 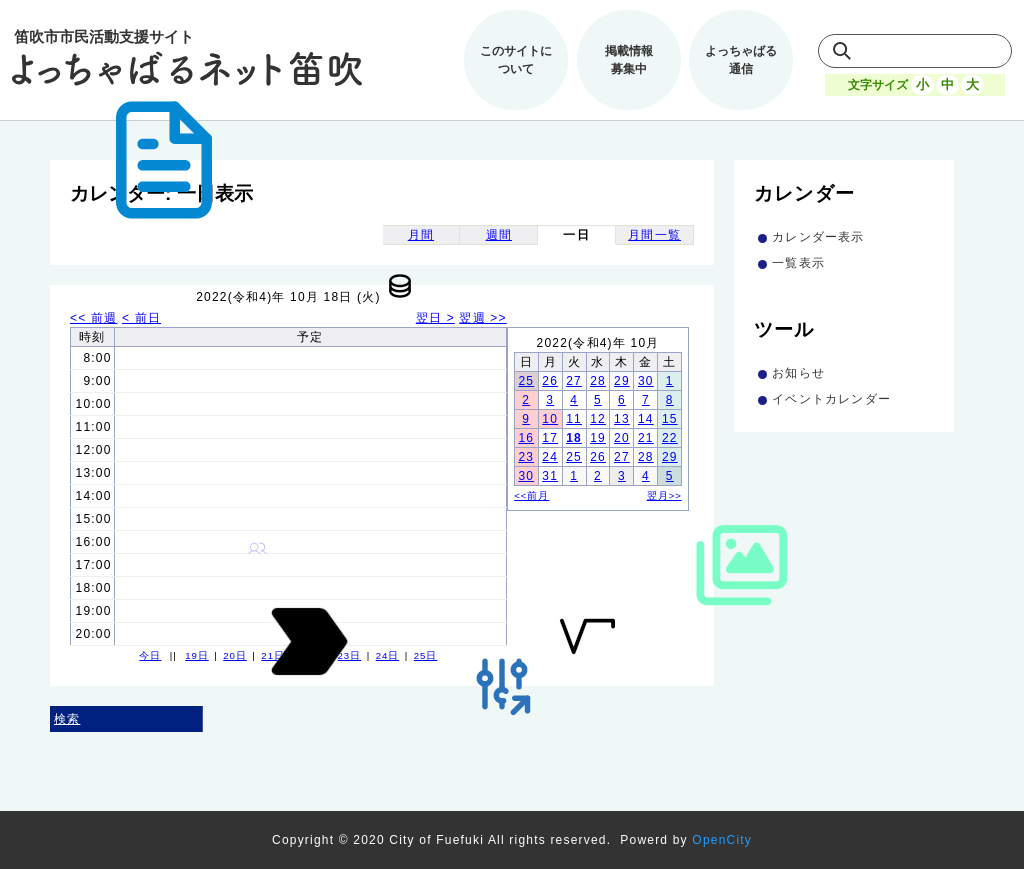 What do you see at coordinates (257, 548) in the screenshot?
I see `view all users or contacts` at bounding box center [257, 548].